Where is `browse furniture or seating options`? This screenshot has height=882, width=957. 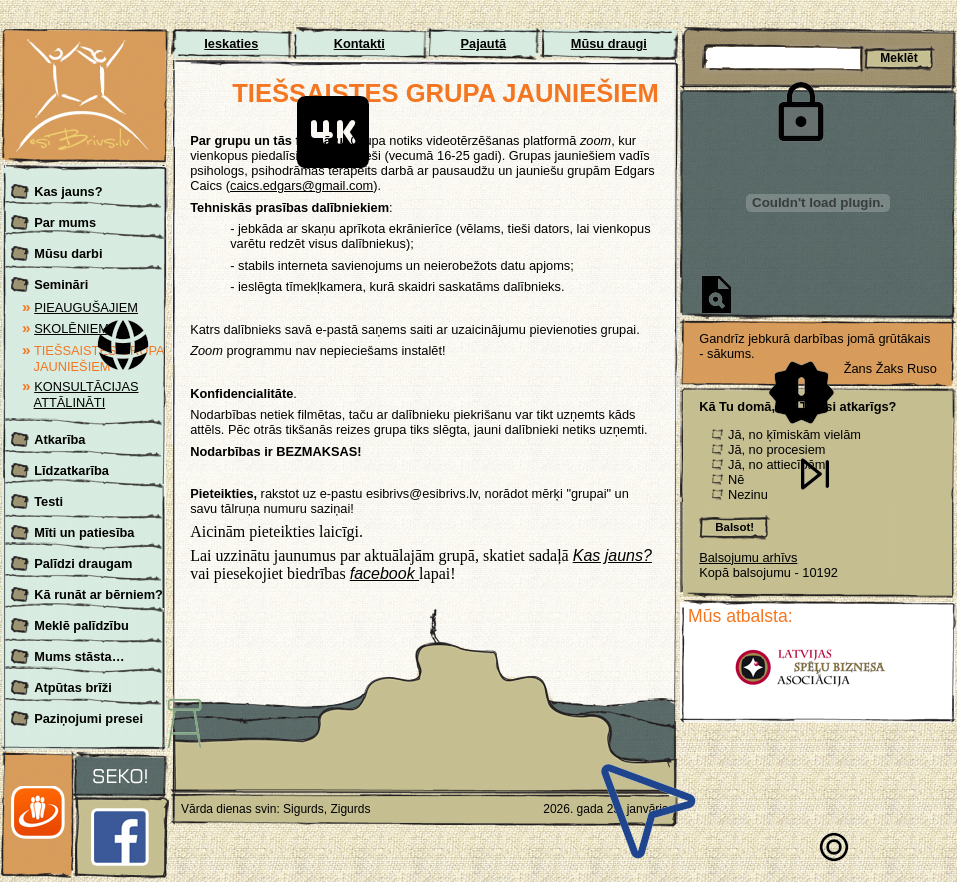 browse furniture or seating options is located at coordinates (184, 723).